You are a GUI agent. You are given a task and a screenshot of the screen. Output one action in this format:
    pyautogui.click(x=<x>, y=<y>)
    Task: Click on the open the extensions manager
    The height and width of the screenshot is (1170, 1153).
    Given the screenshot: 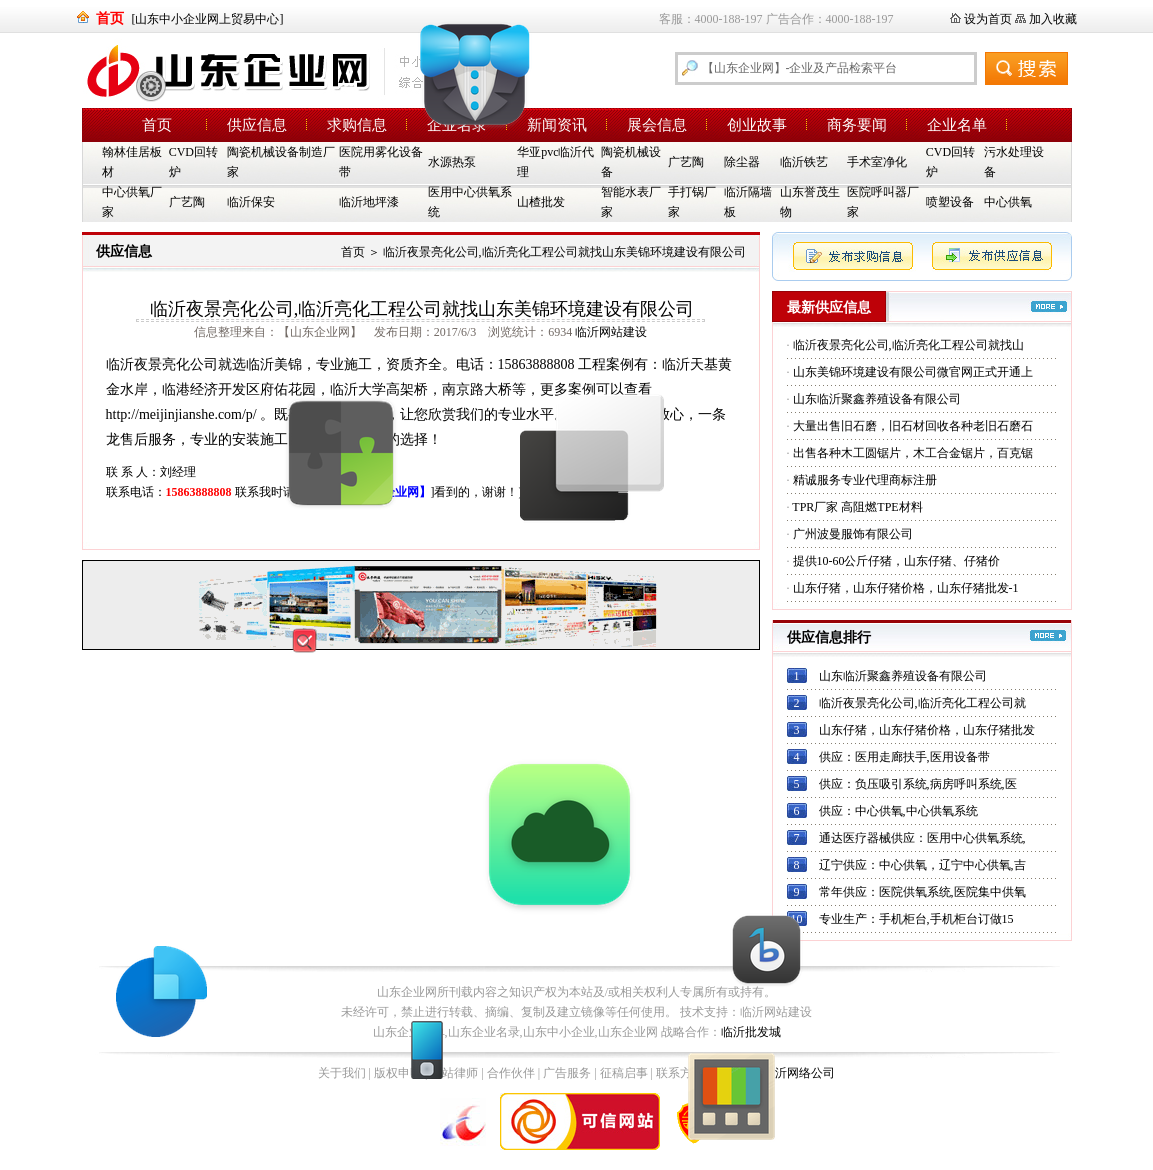 What is the action you would take?
    pyautogui.click(x=341, y=453)
    